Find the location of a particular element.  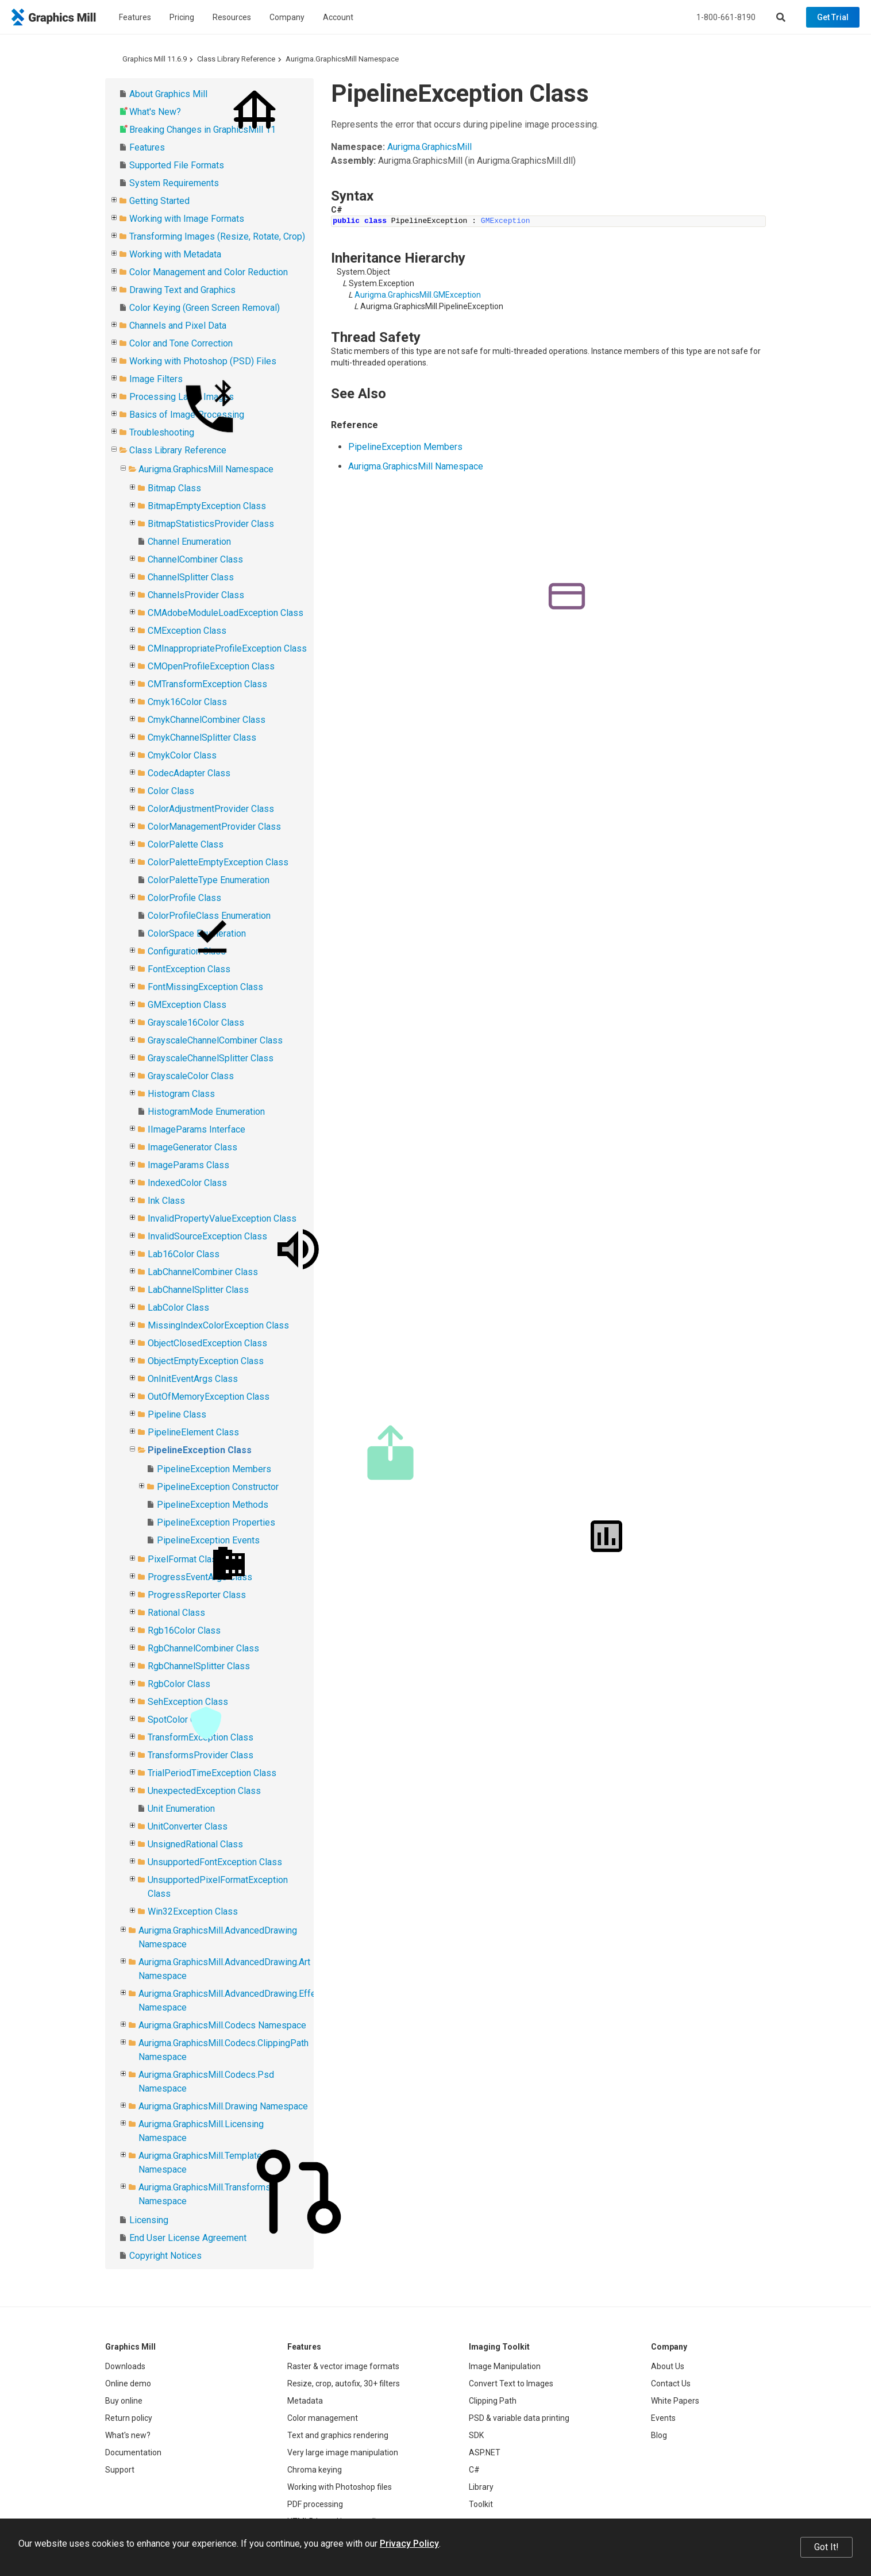

manage payment methods is located at coordinates (566, 596).